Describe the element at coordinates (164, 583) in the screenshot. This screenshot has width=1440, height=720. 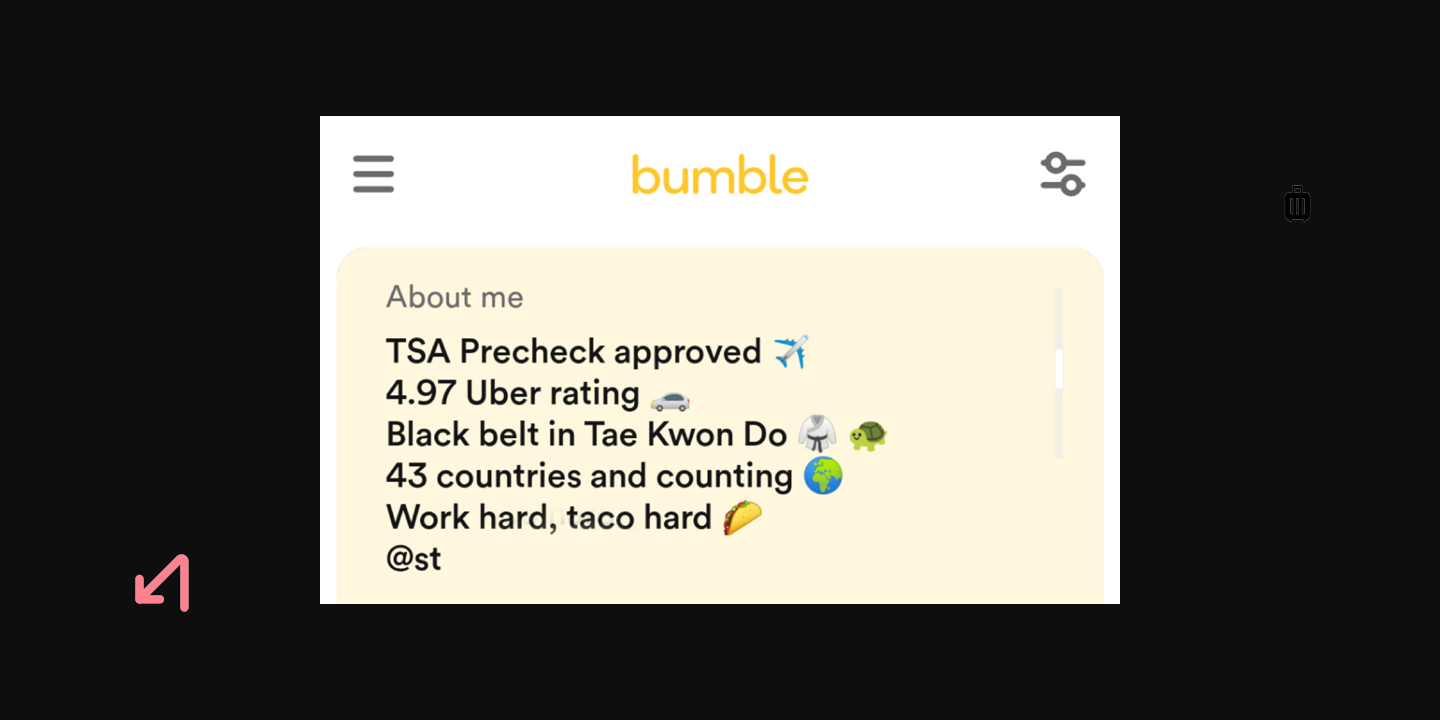
I see `make a sharp left turn in navigation` at that location.